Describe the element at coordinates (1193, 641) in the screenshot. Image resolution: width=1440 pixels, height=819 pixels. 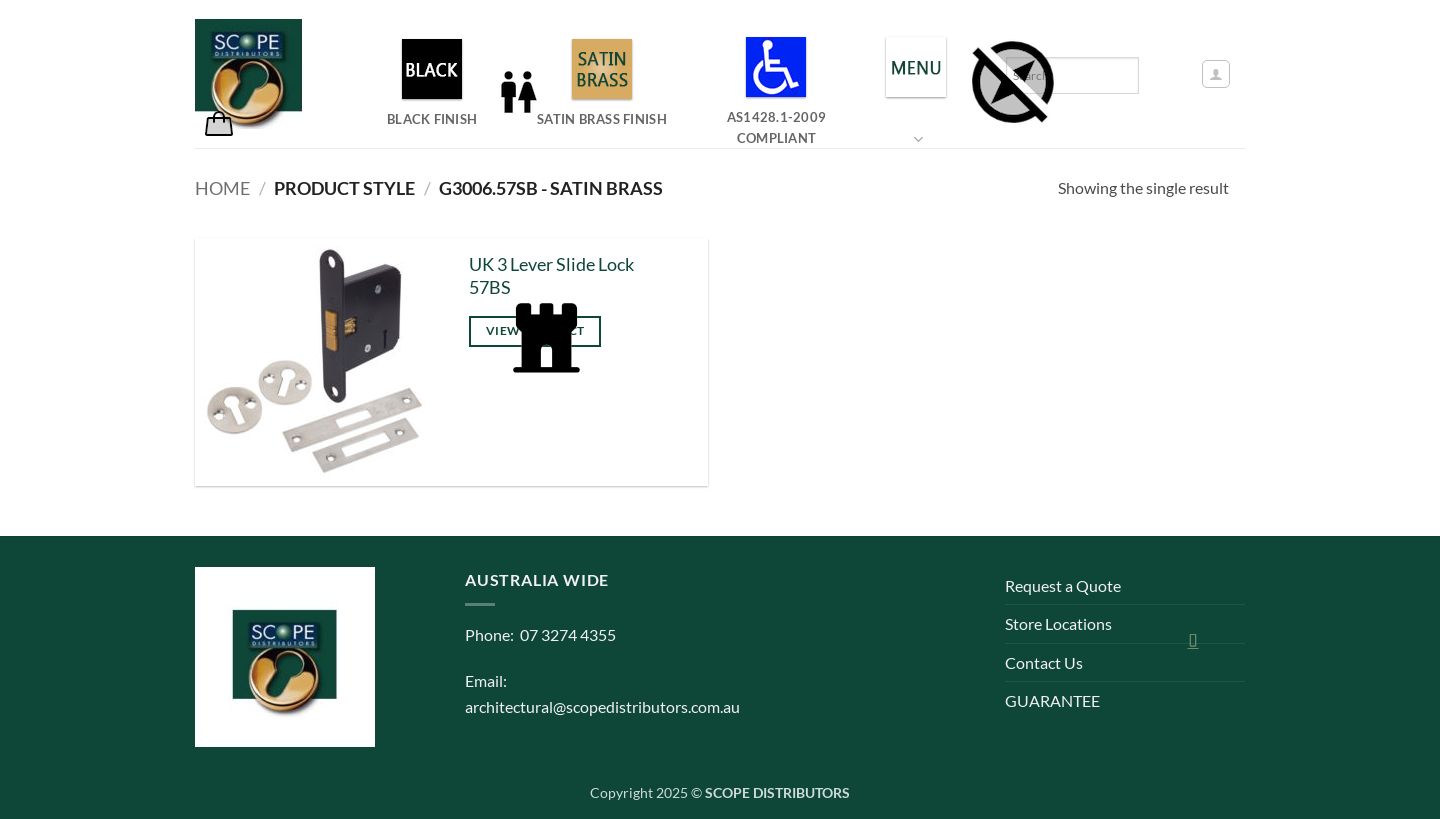
I see `align object to bottom edge` at that location.